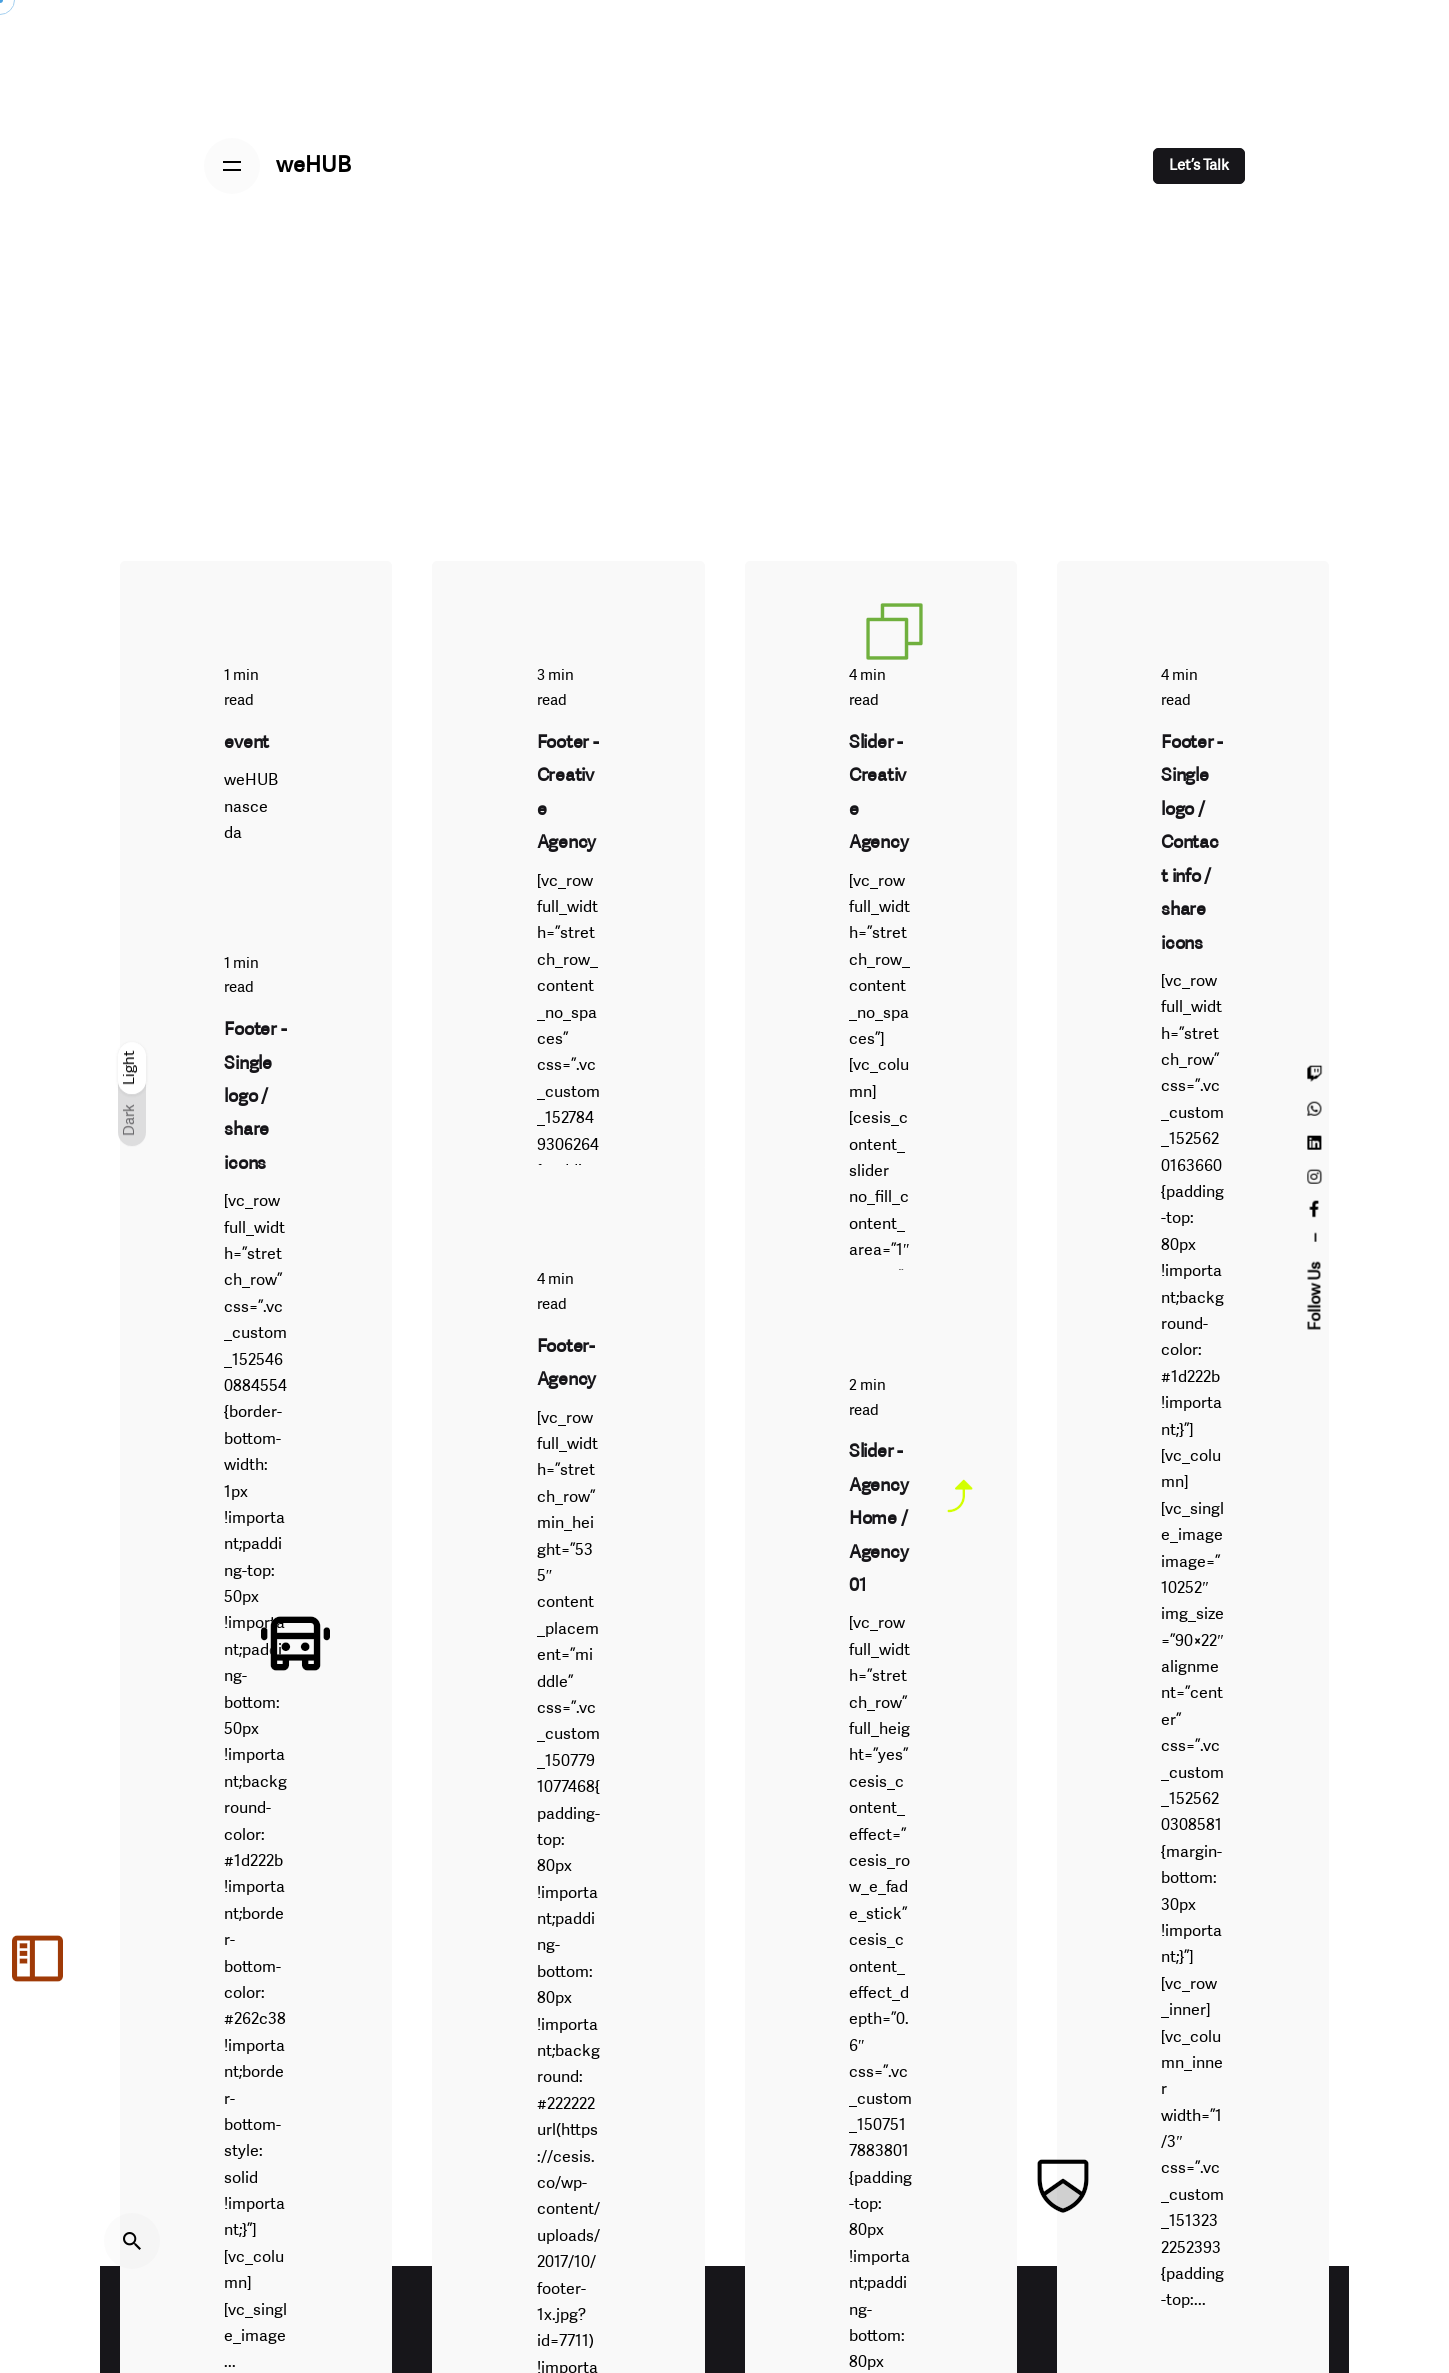 The image size is (1449, 2373). Describe the element at coordinates (894, 631) in the screenshot. I see `copy to clipboard` at that location.